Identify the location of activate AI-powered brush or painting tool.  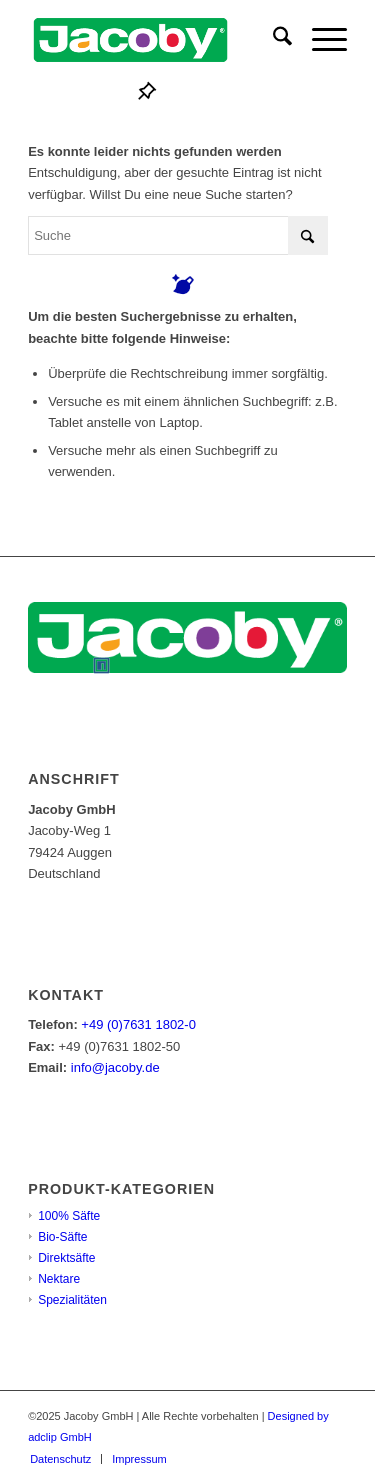
(183, 285).